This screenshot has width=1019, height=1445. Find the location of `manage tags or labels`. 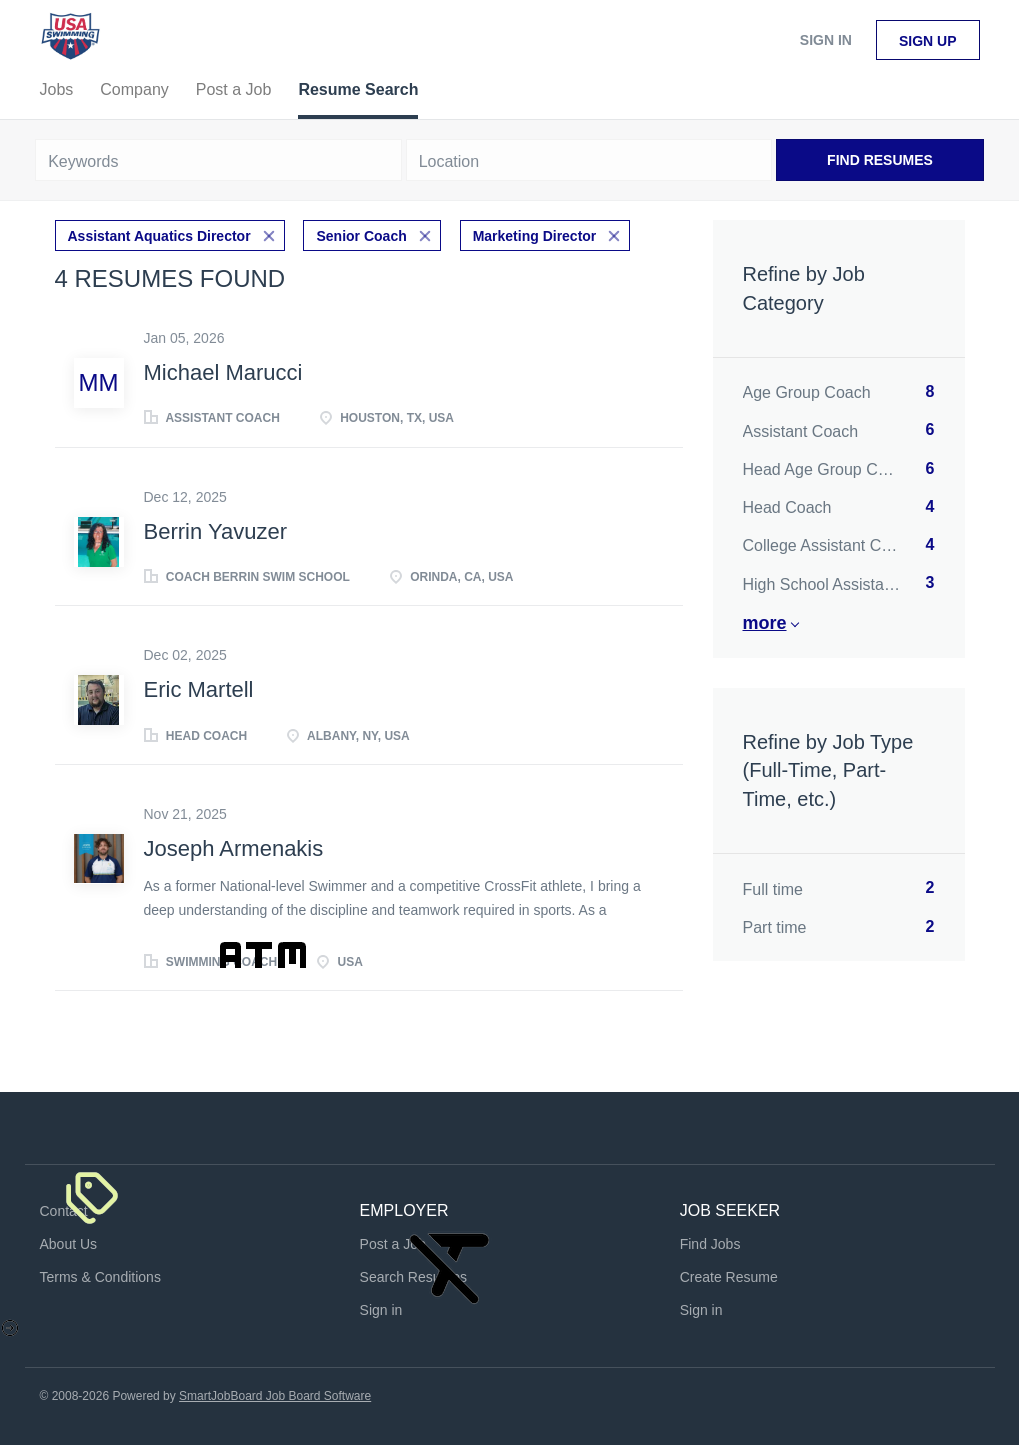

manage tags or labels is located at coordinates (92, 1198).